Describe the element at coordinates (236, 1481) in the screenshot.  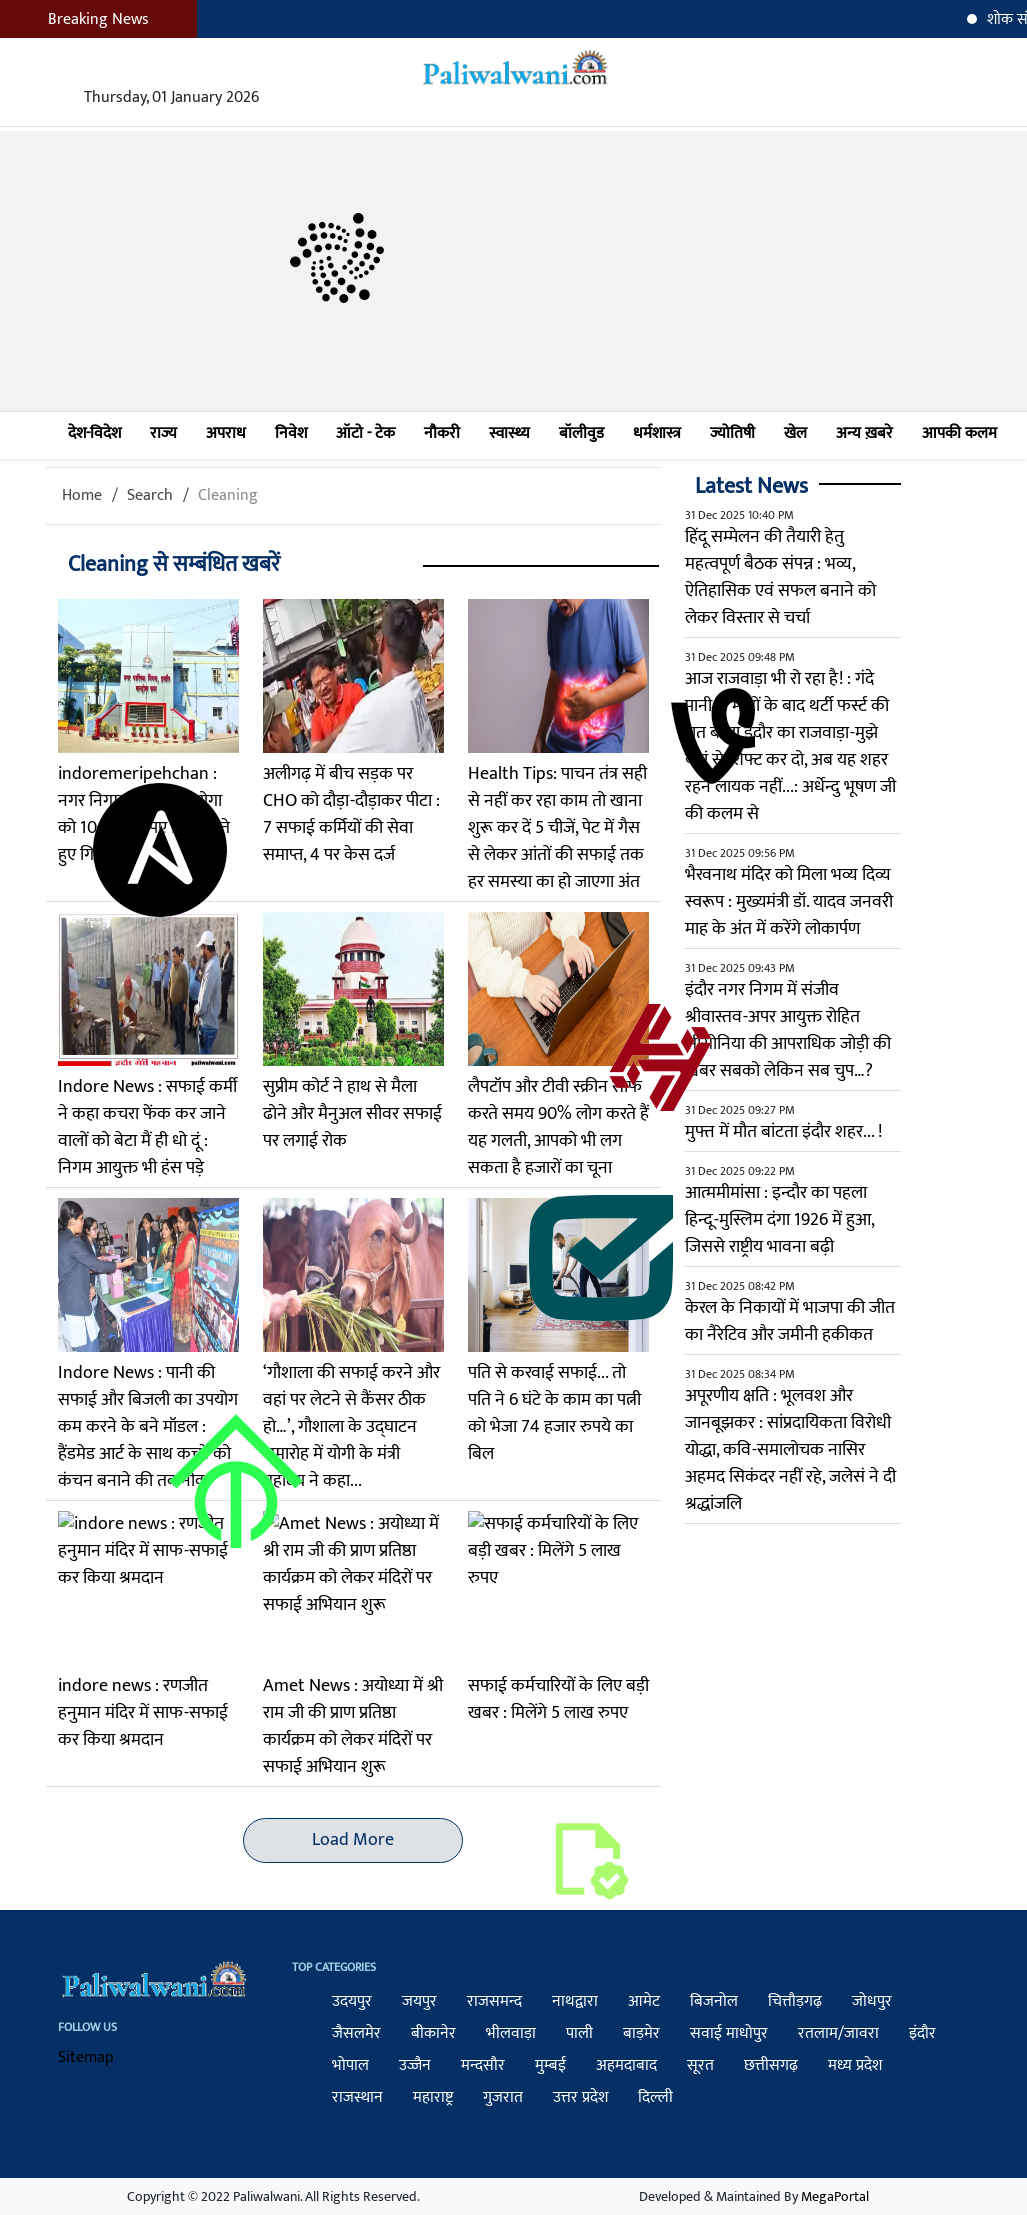
I see `open tasmota smart home firmware settings` at that location.